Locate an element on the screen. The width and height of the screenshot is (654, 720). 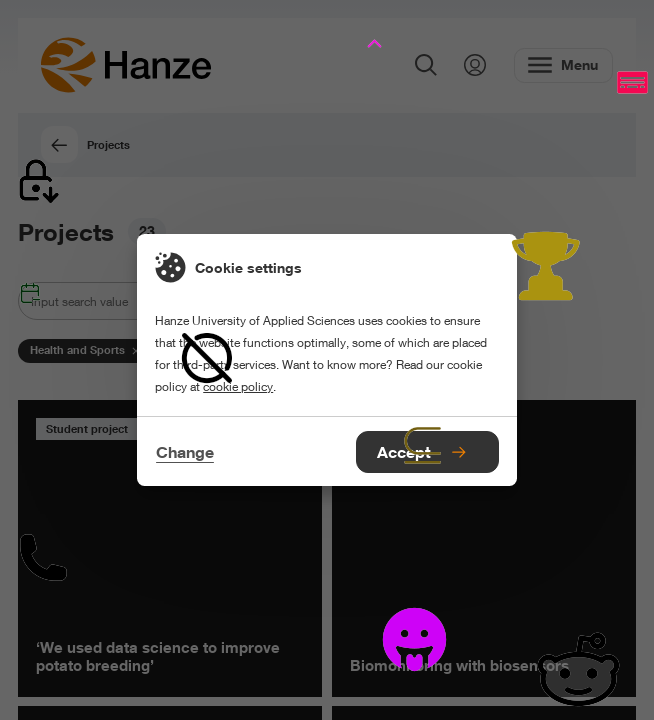
download secure or encrypted content is located at coordinates (36, 180).